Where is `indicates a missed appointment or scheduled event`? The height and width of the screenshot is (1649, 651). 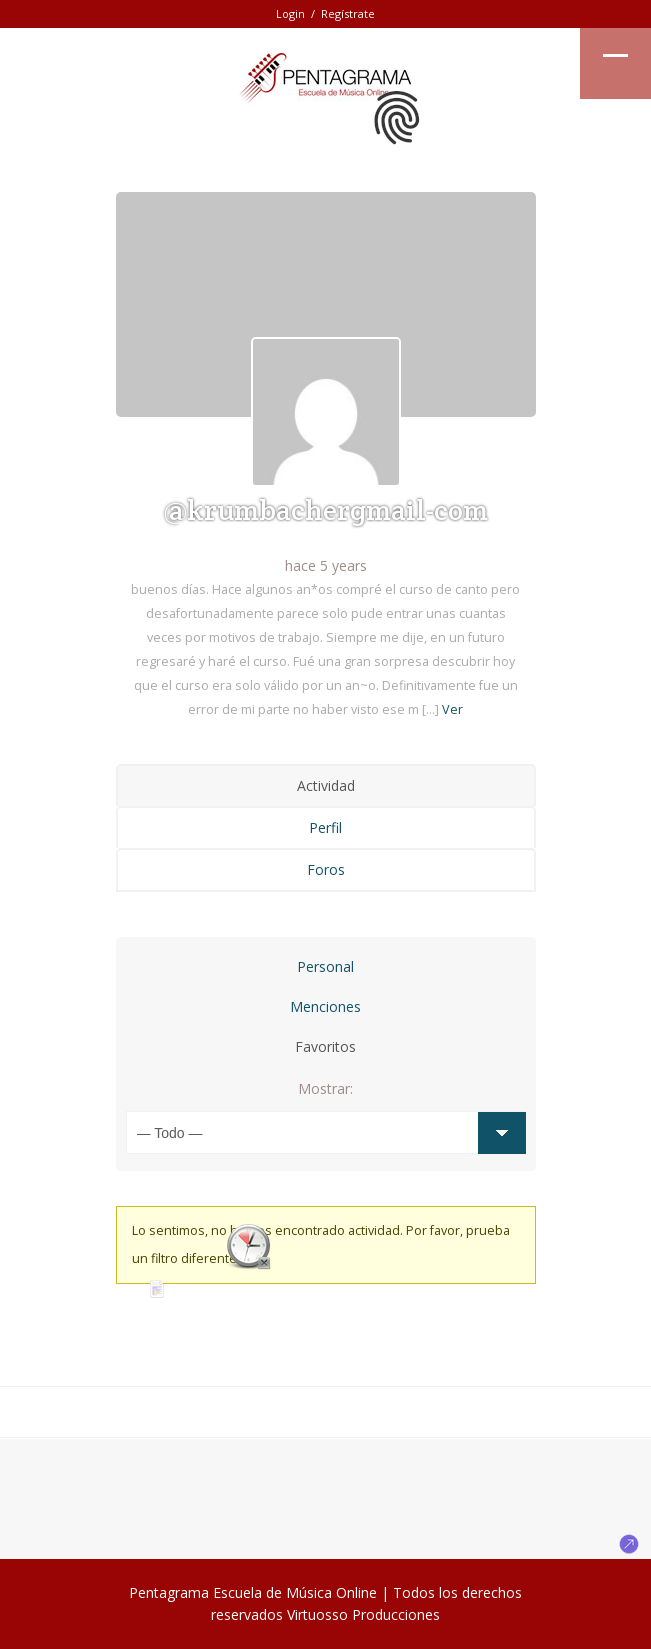 indicates a missed appointment or scheduled event is located at coordinates (249, 1245).